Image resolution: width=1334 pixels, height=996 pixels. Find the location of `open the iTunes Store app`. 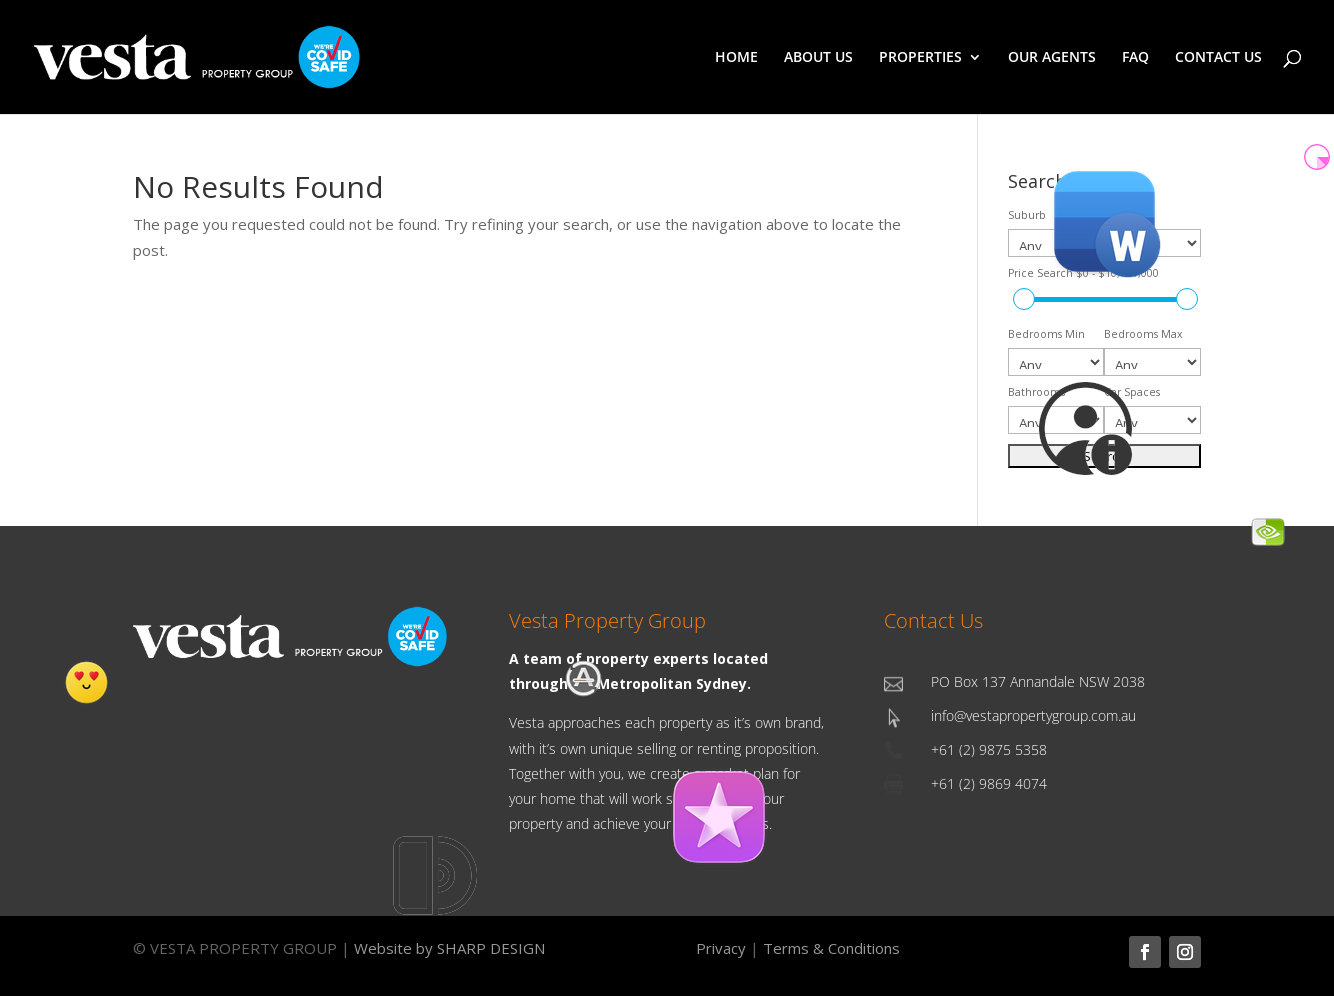

open the iTunes Store app is located at coordinates (719, 817).